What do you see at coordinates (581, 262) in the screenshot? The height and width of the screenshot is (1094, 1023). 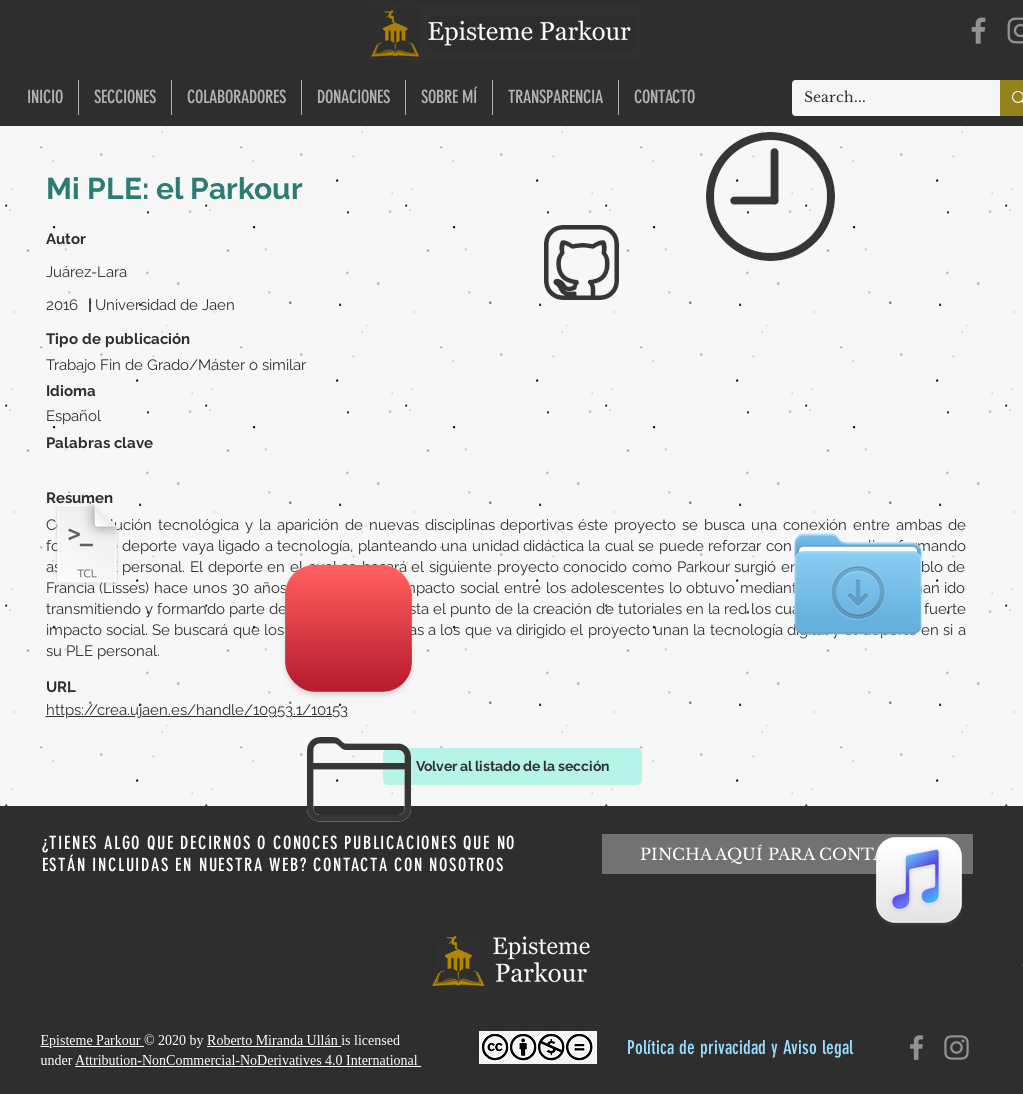 I see `open GitHub Desktop application` at bounding box center [581, 262].